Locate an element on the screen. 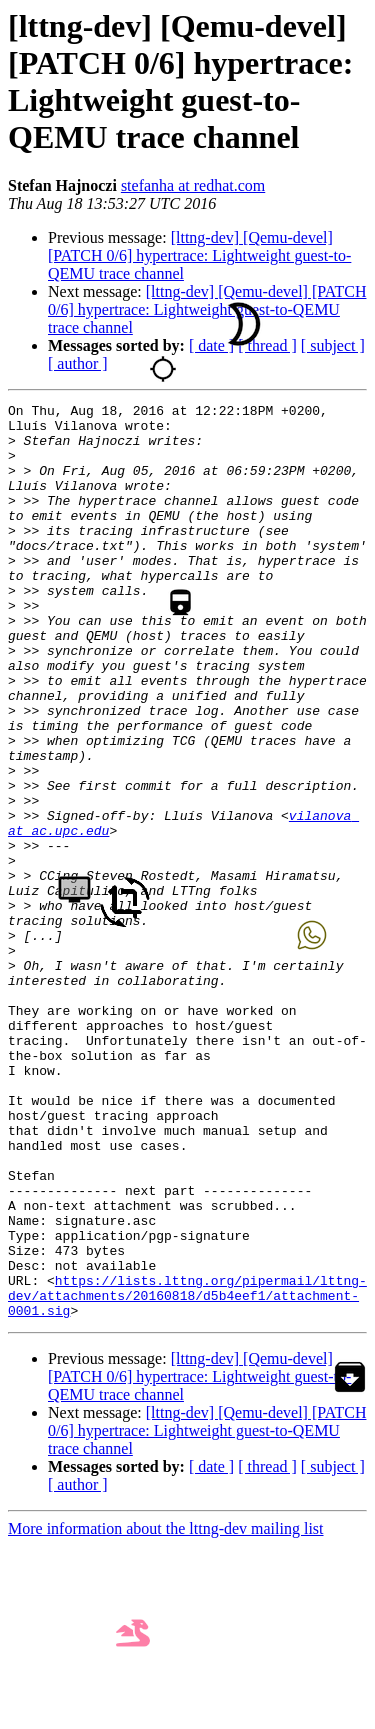  access fantasy or gaming content is located at coordinates (133, 1633).